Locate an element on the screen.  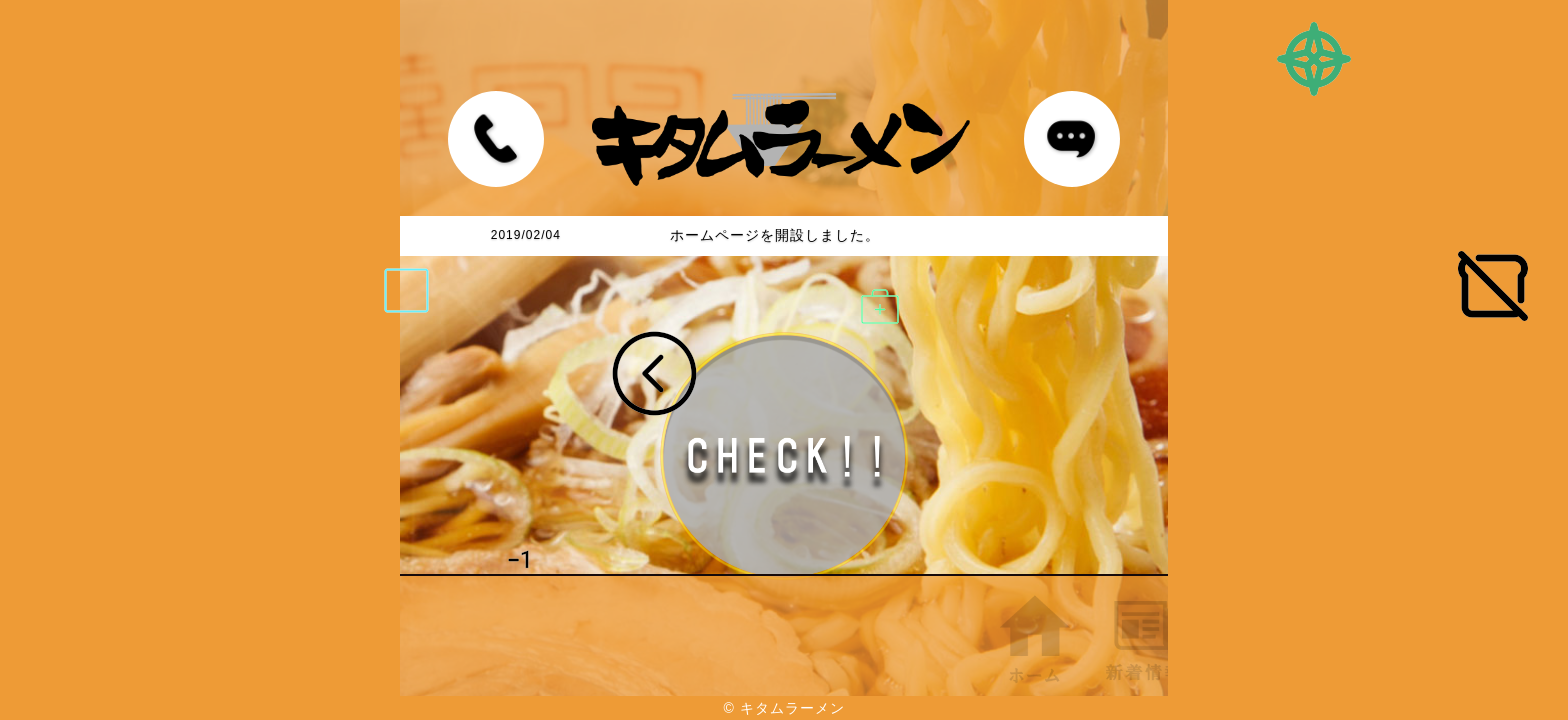
go back to the previous screen is located at coordinates (654, 373).